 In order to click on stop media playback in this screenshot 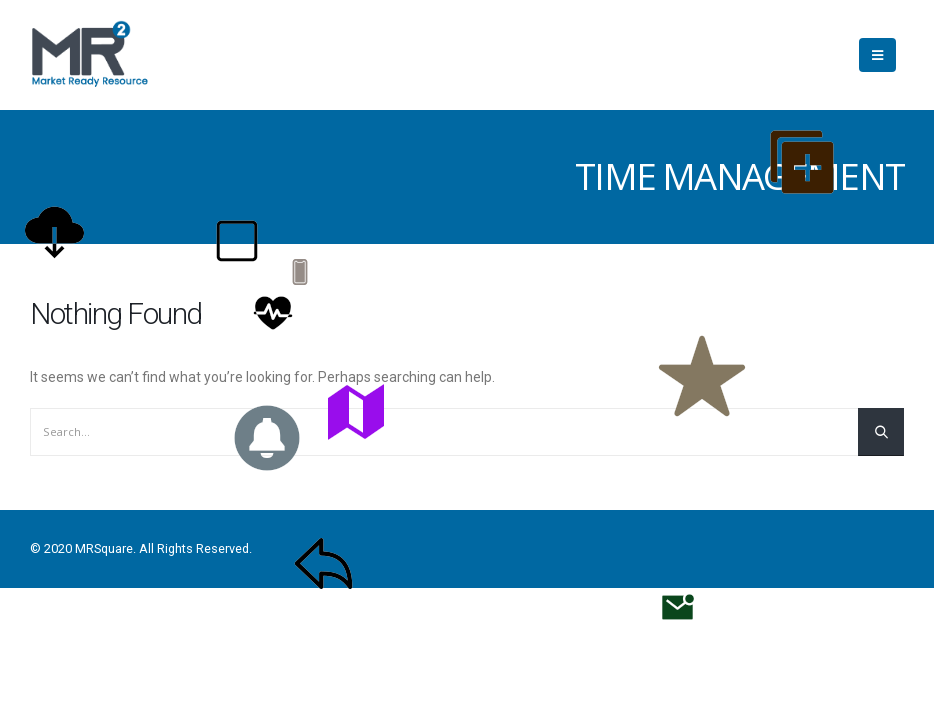, I will do `click(237, 241)`.